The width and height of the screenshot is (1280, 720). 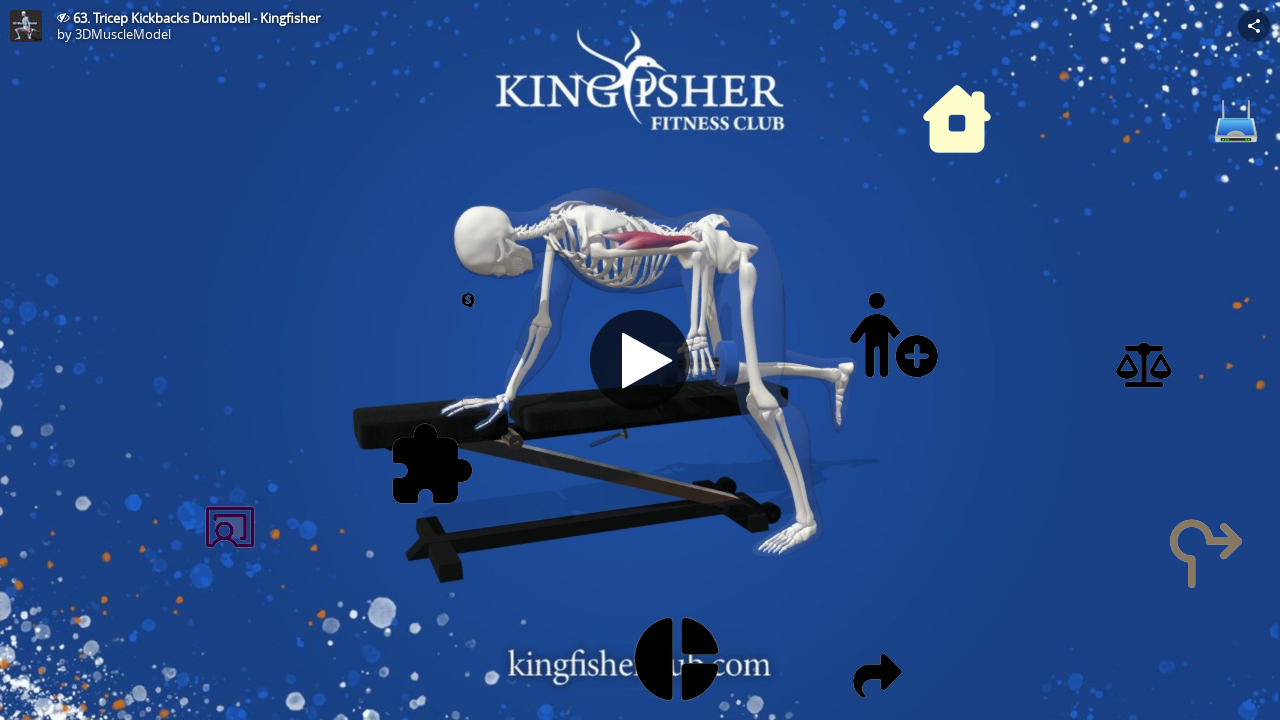 I want to click on navigate to home screen, so click(x=957, y=119).